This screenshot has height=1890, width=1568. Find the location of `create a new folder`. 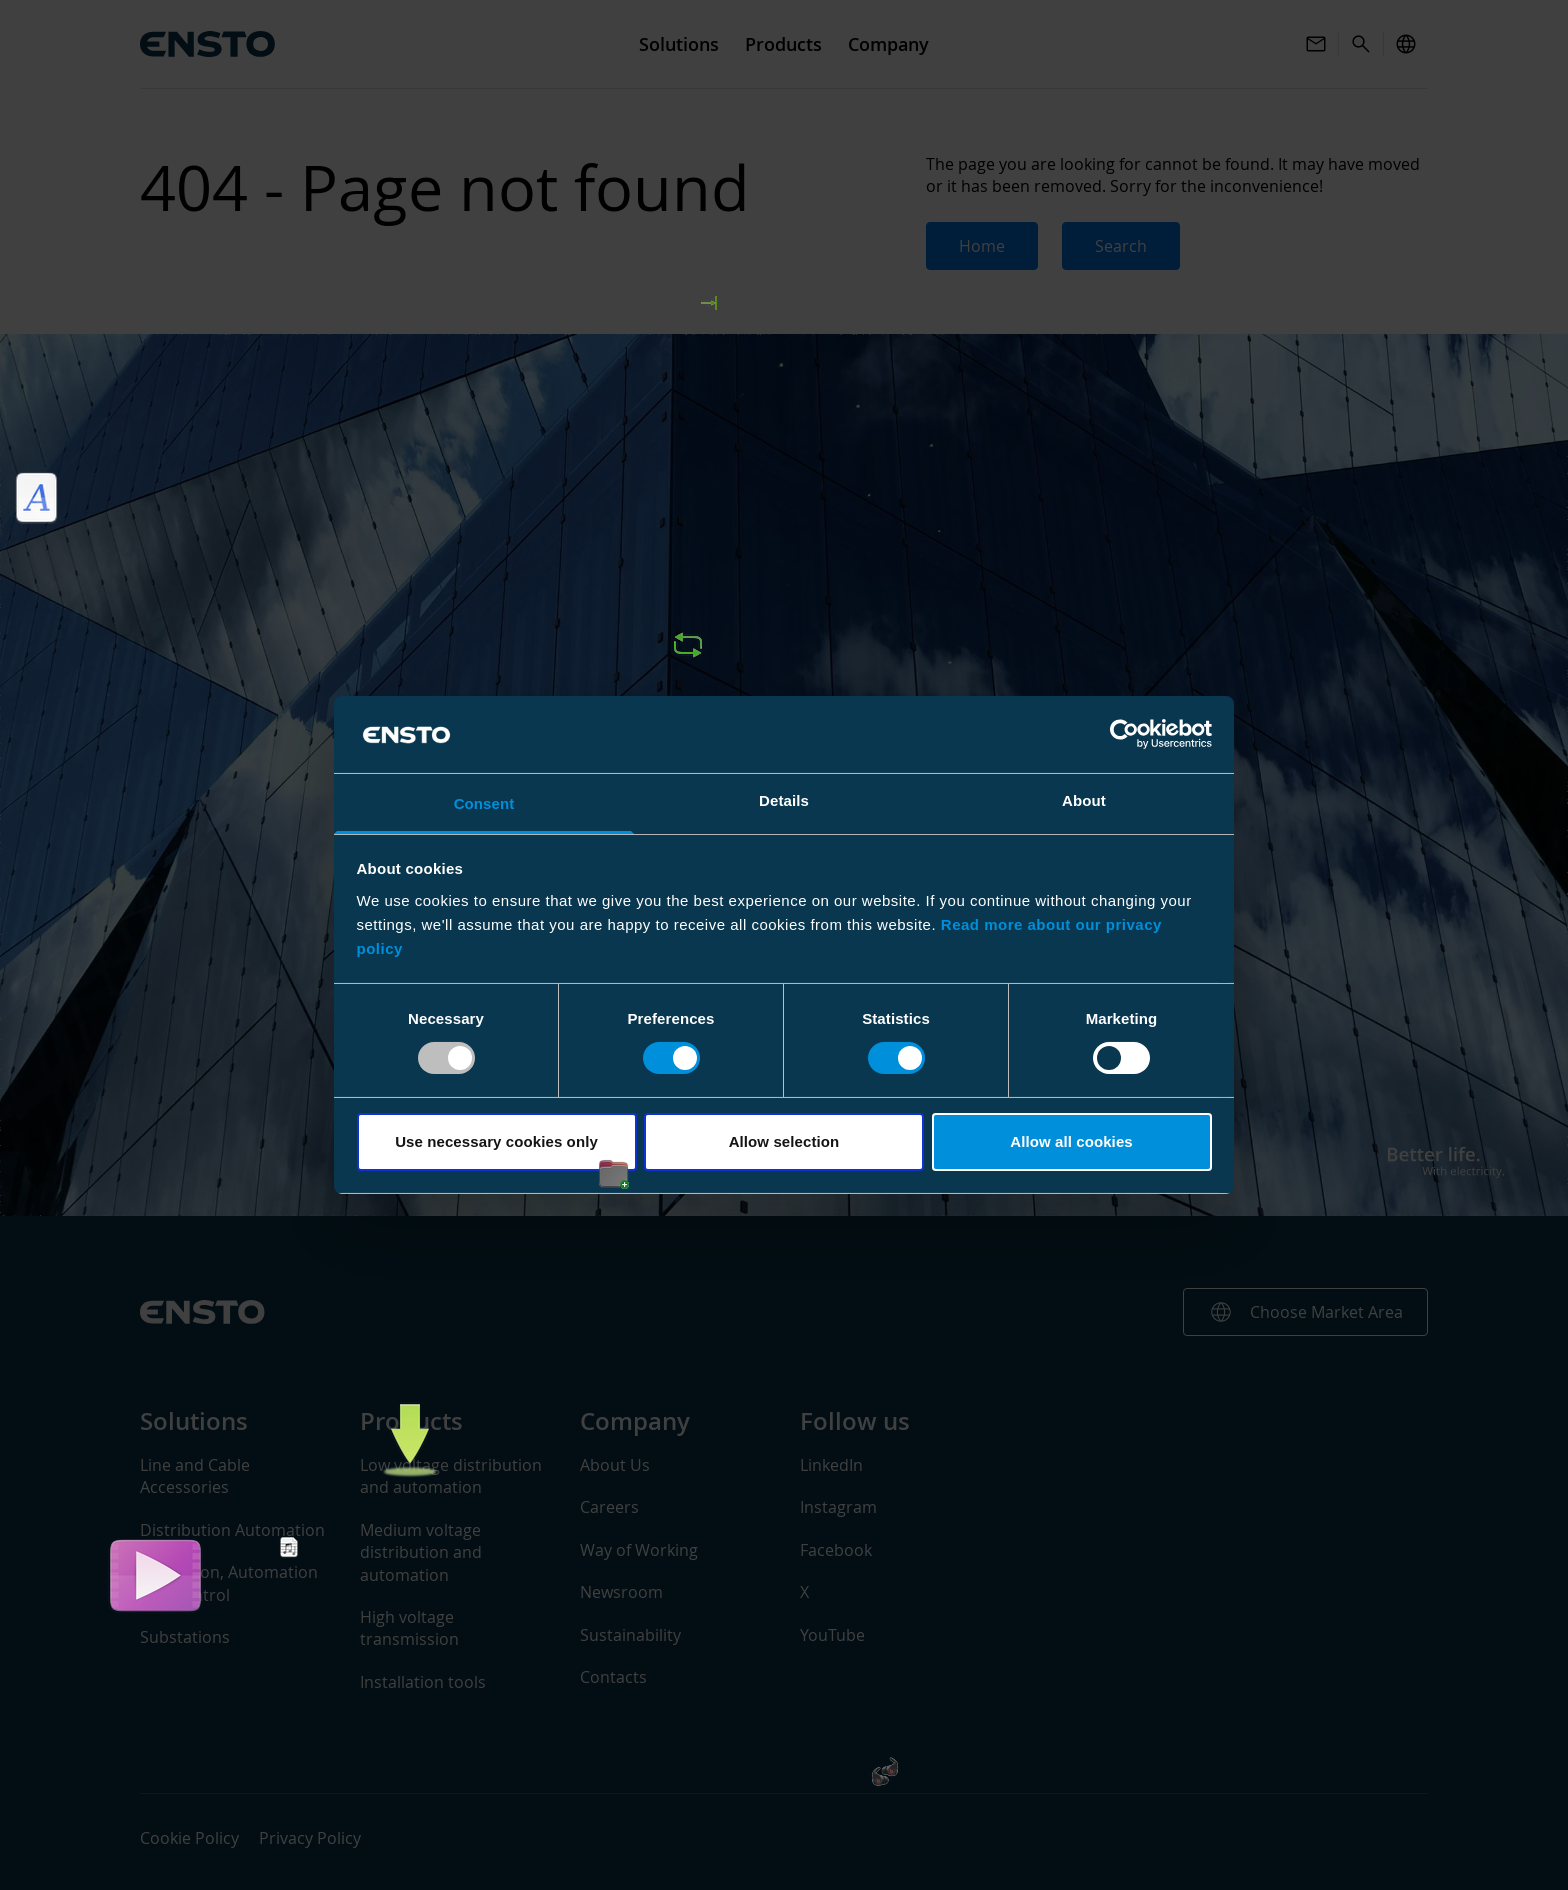

create a new folder is located at coordinates (613, 1173).